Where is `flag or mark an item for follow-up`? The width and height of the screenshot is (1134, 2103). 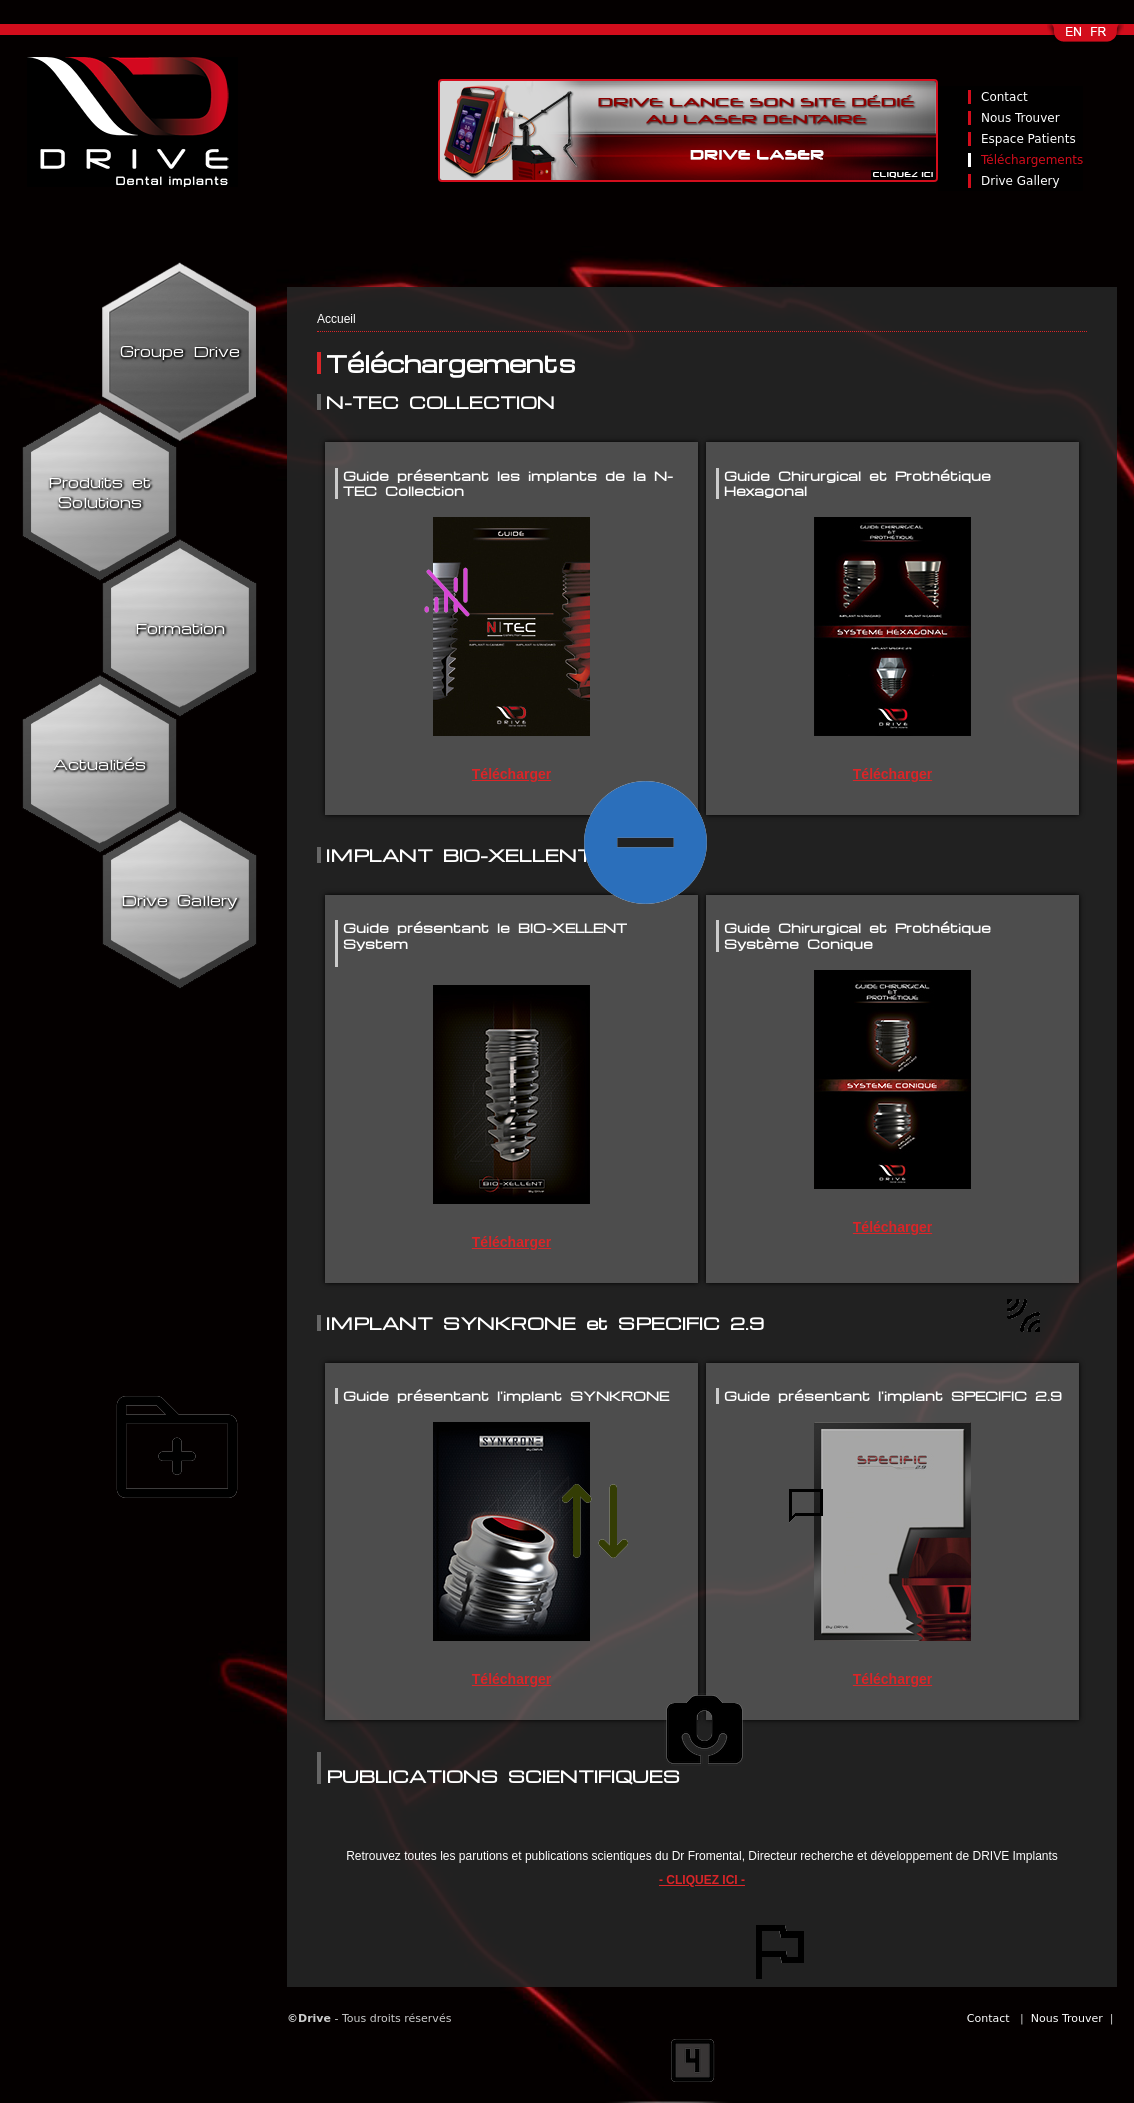 flag or mark an item for follow-up is located at coordinates (778, 1950).